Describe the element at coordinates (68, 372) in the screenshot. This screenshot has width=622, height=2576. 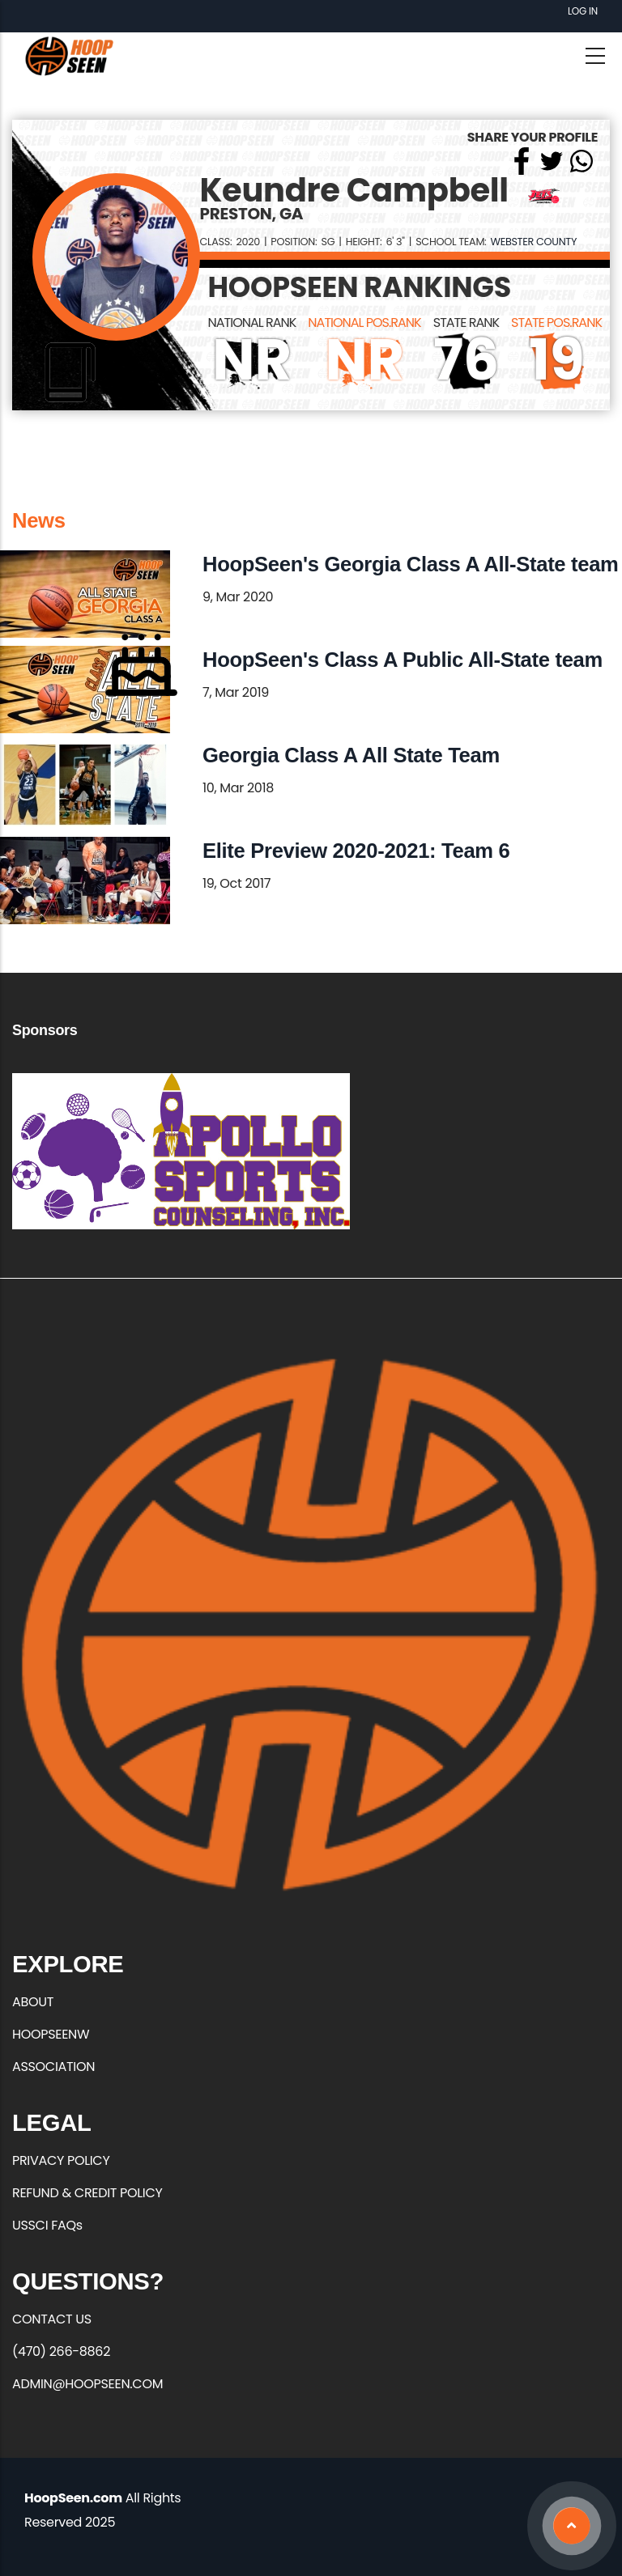
I see `indicates towel or linen amenities available` at that location.